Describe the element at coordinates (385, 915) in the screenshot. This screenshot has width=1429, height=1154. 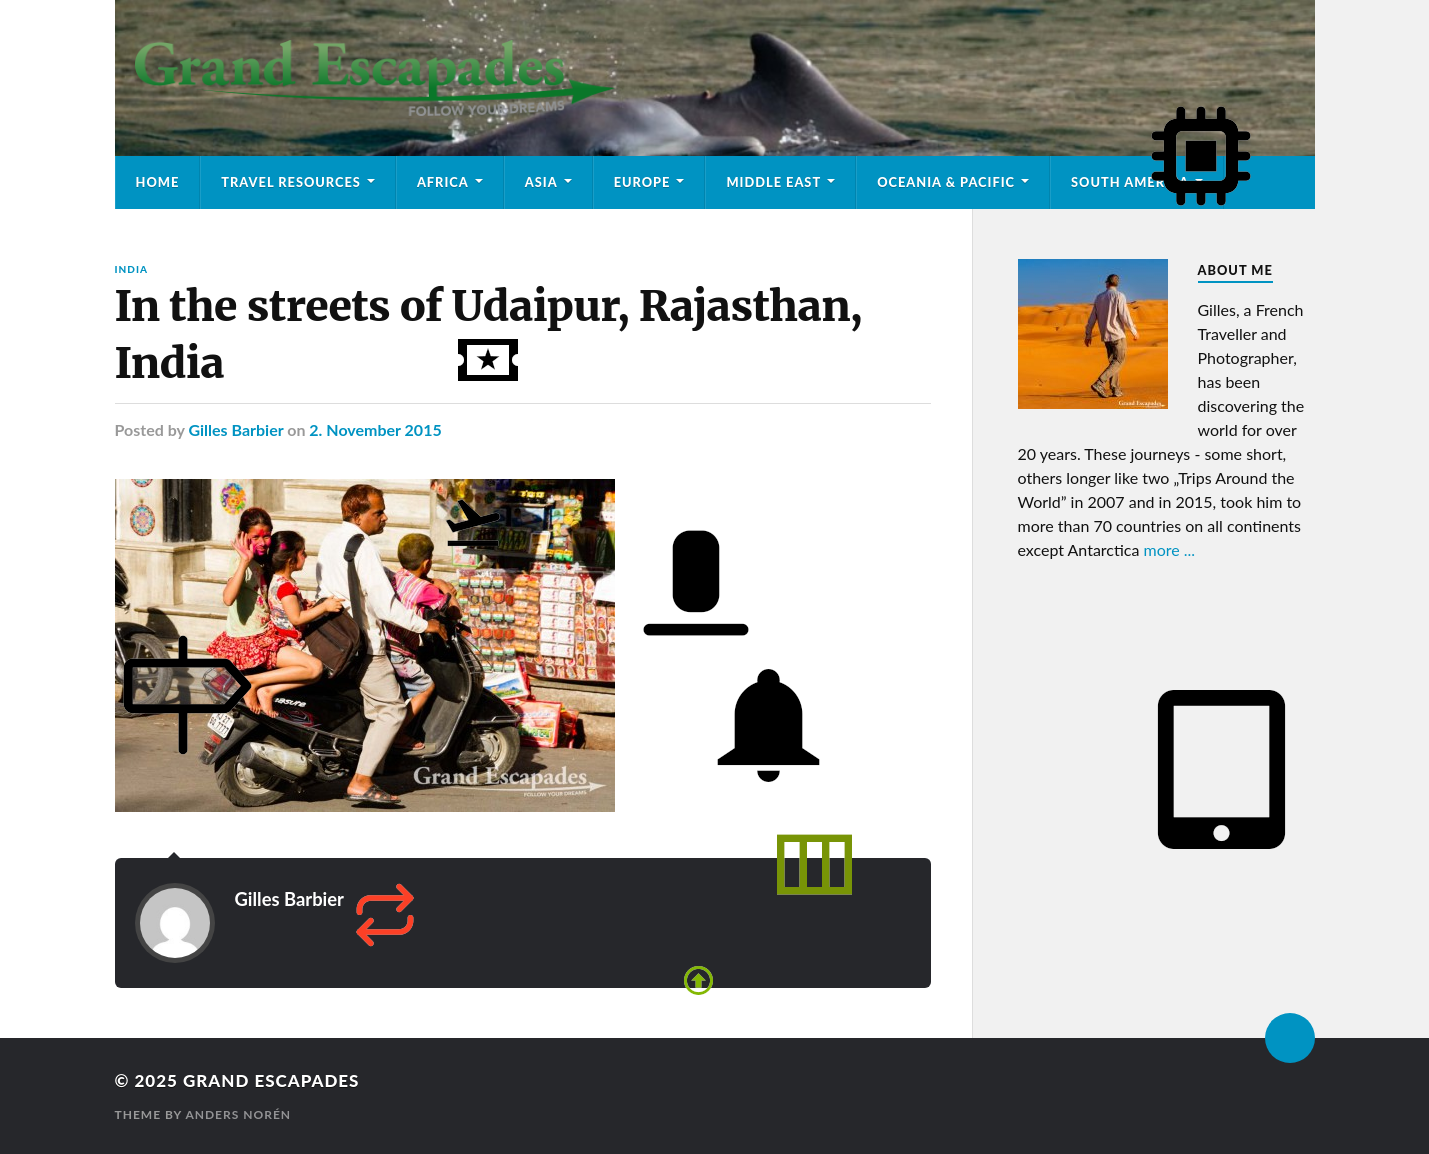
I see `enable repeat or loop playback` at that location.